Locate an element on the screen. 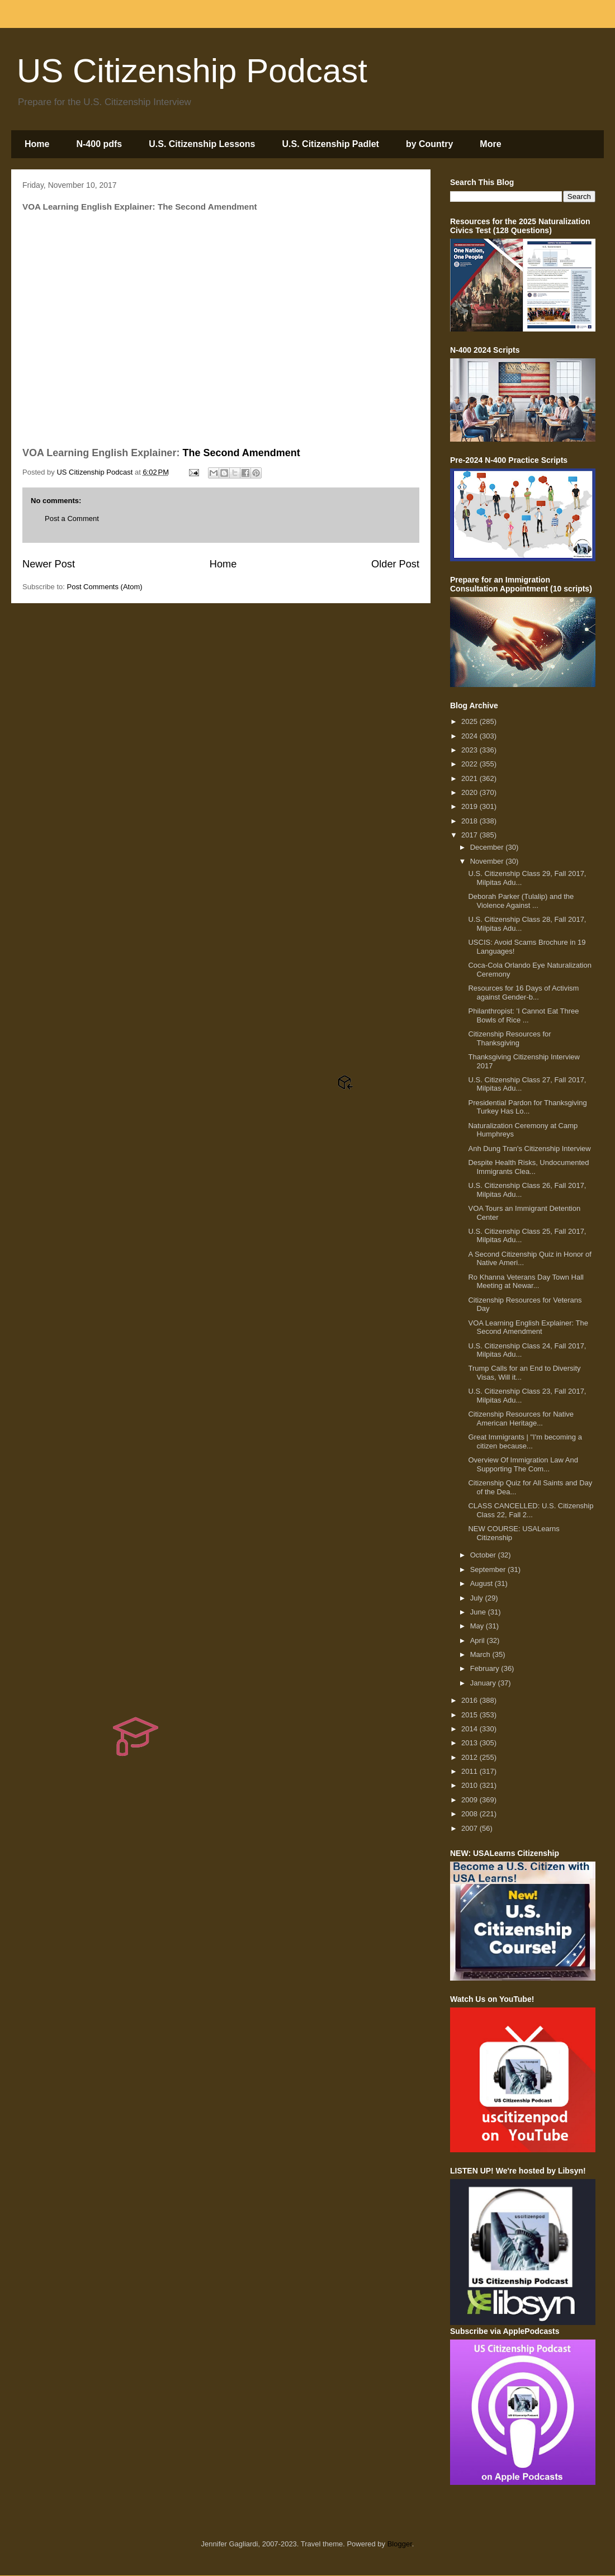  view package dependencies is located at coordinates (346, 1082).